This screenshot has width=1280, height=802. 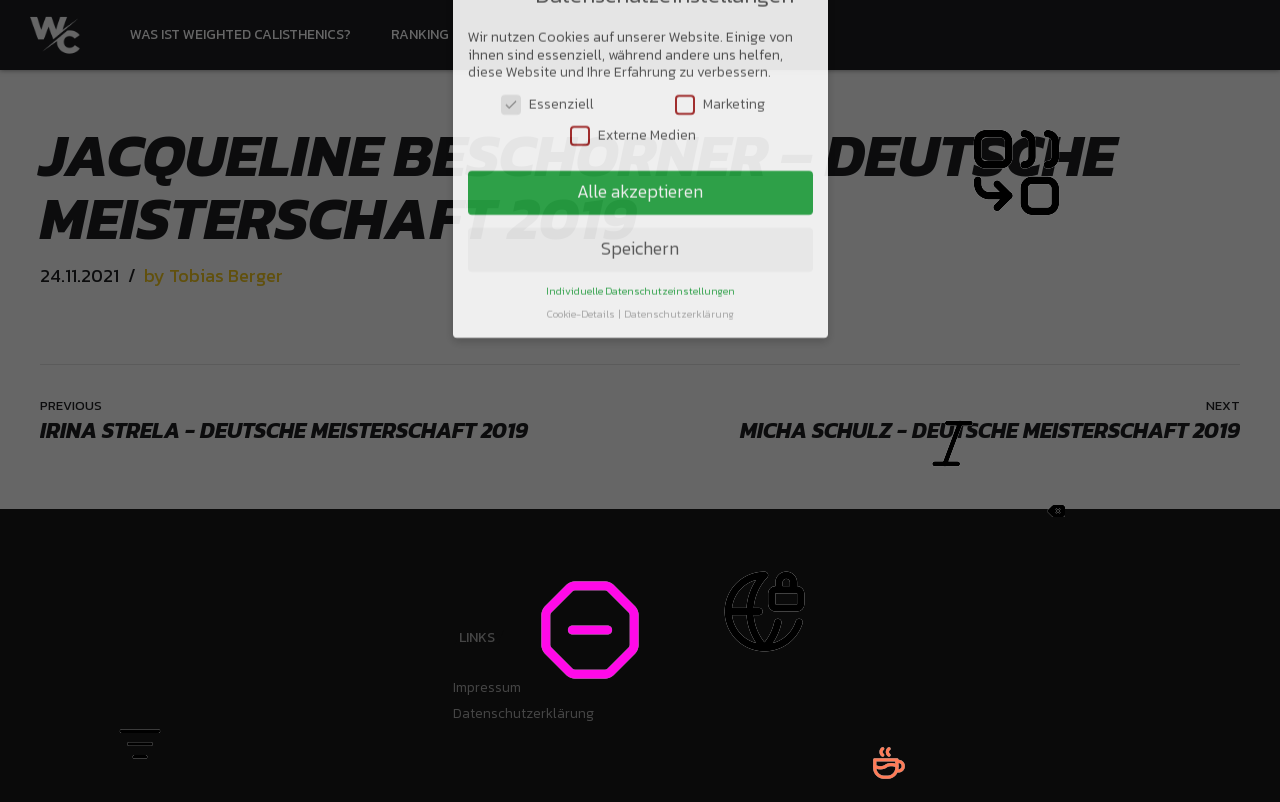 What do you see at coordinates (590, 630) in the screenshot?
I see `remove or delete an item` at bounding box center [590, 630].